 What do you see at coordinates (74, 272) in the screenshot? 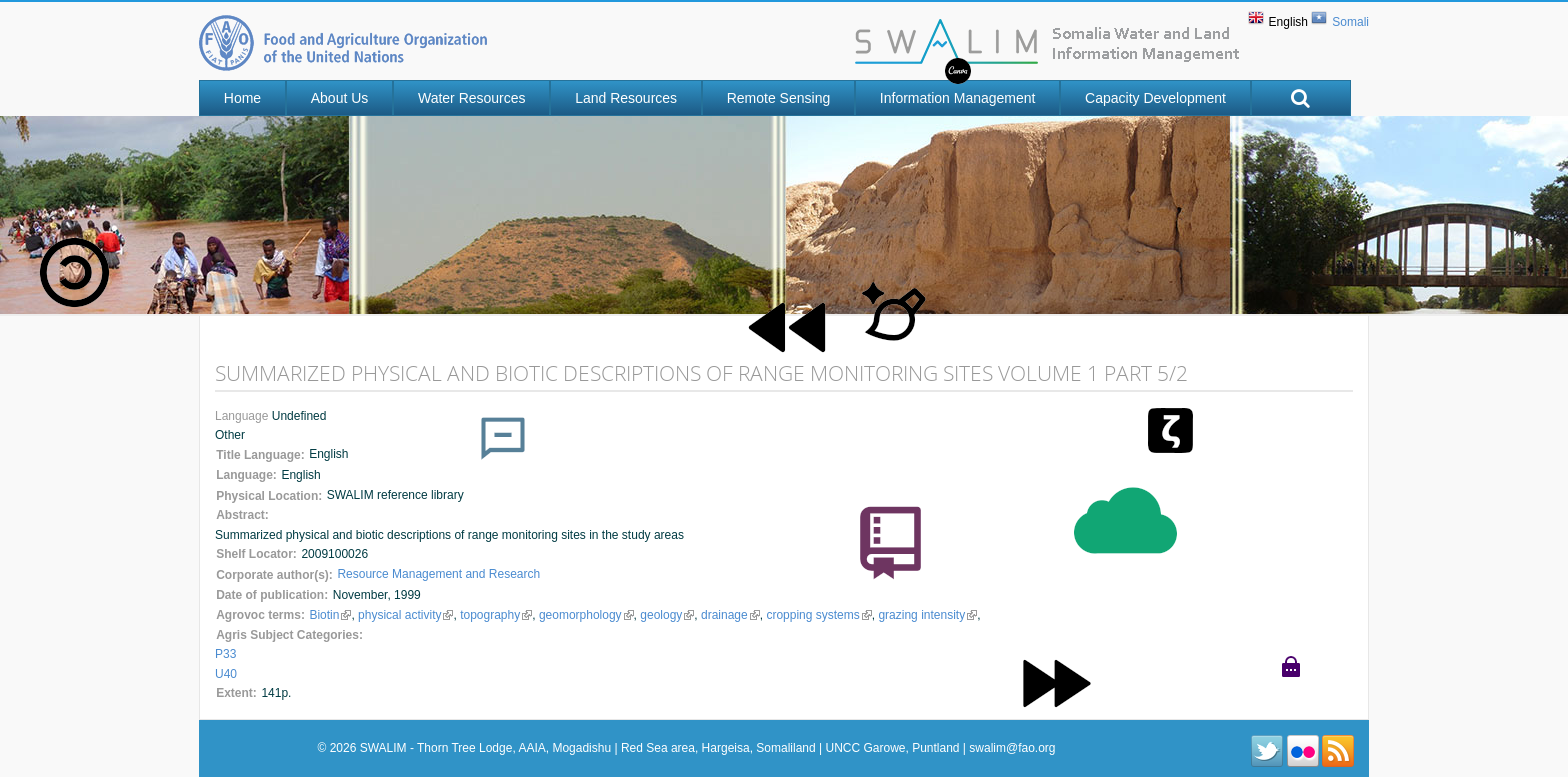
I see `indicates copyleft licensing for content or software` at bounding box center [74, 272].